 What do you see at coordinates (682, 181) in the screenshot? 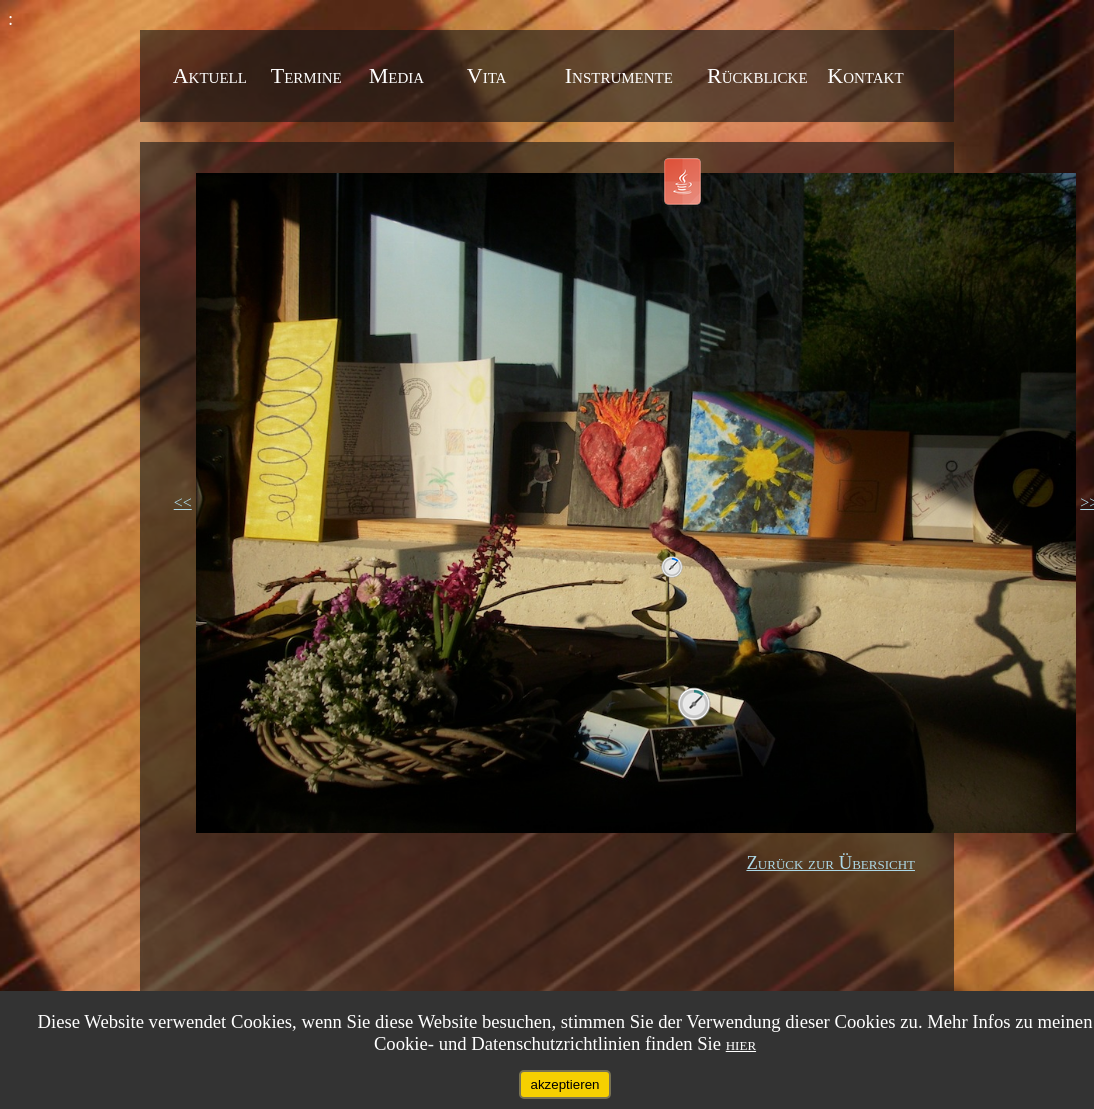
I see `a java source code file` at bounding box center [682, 181].